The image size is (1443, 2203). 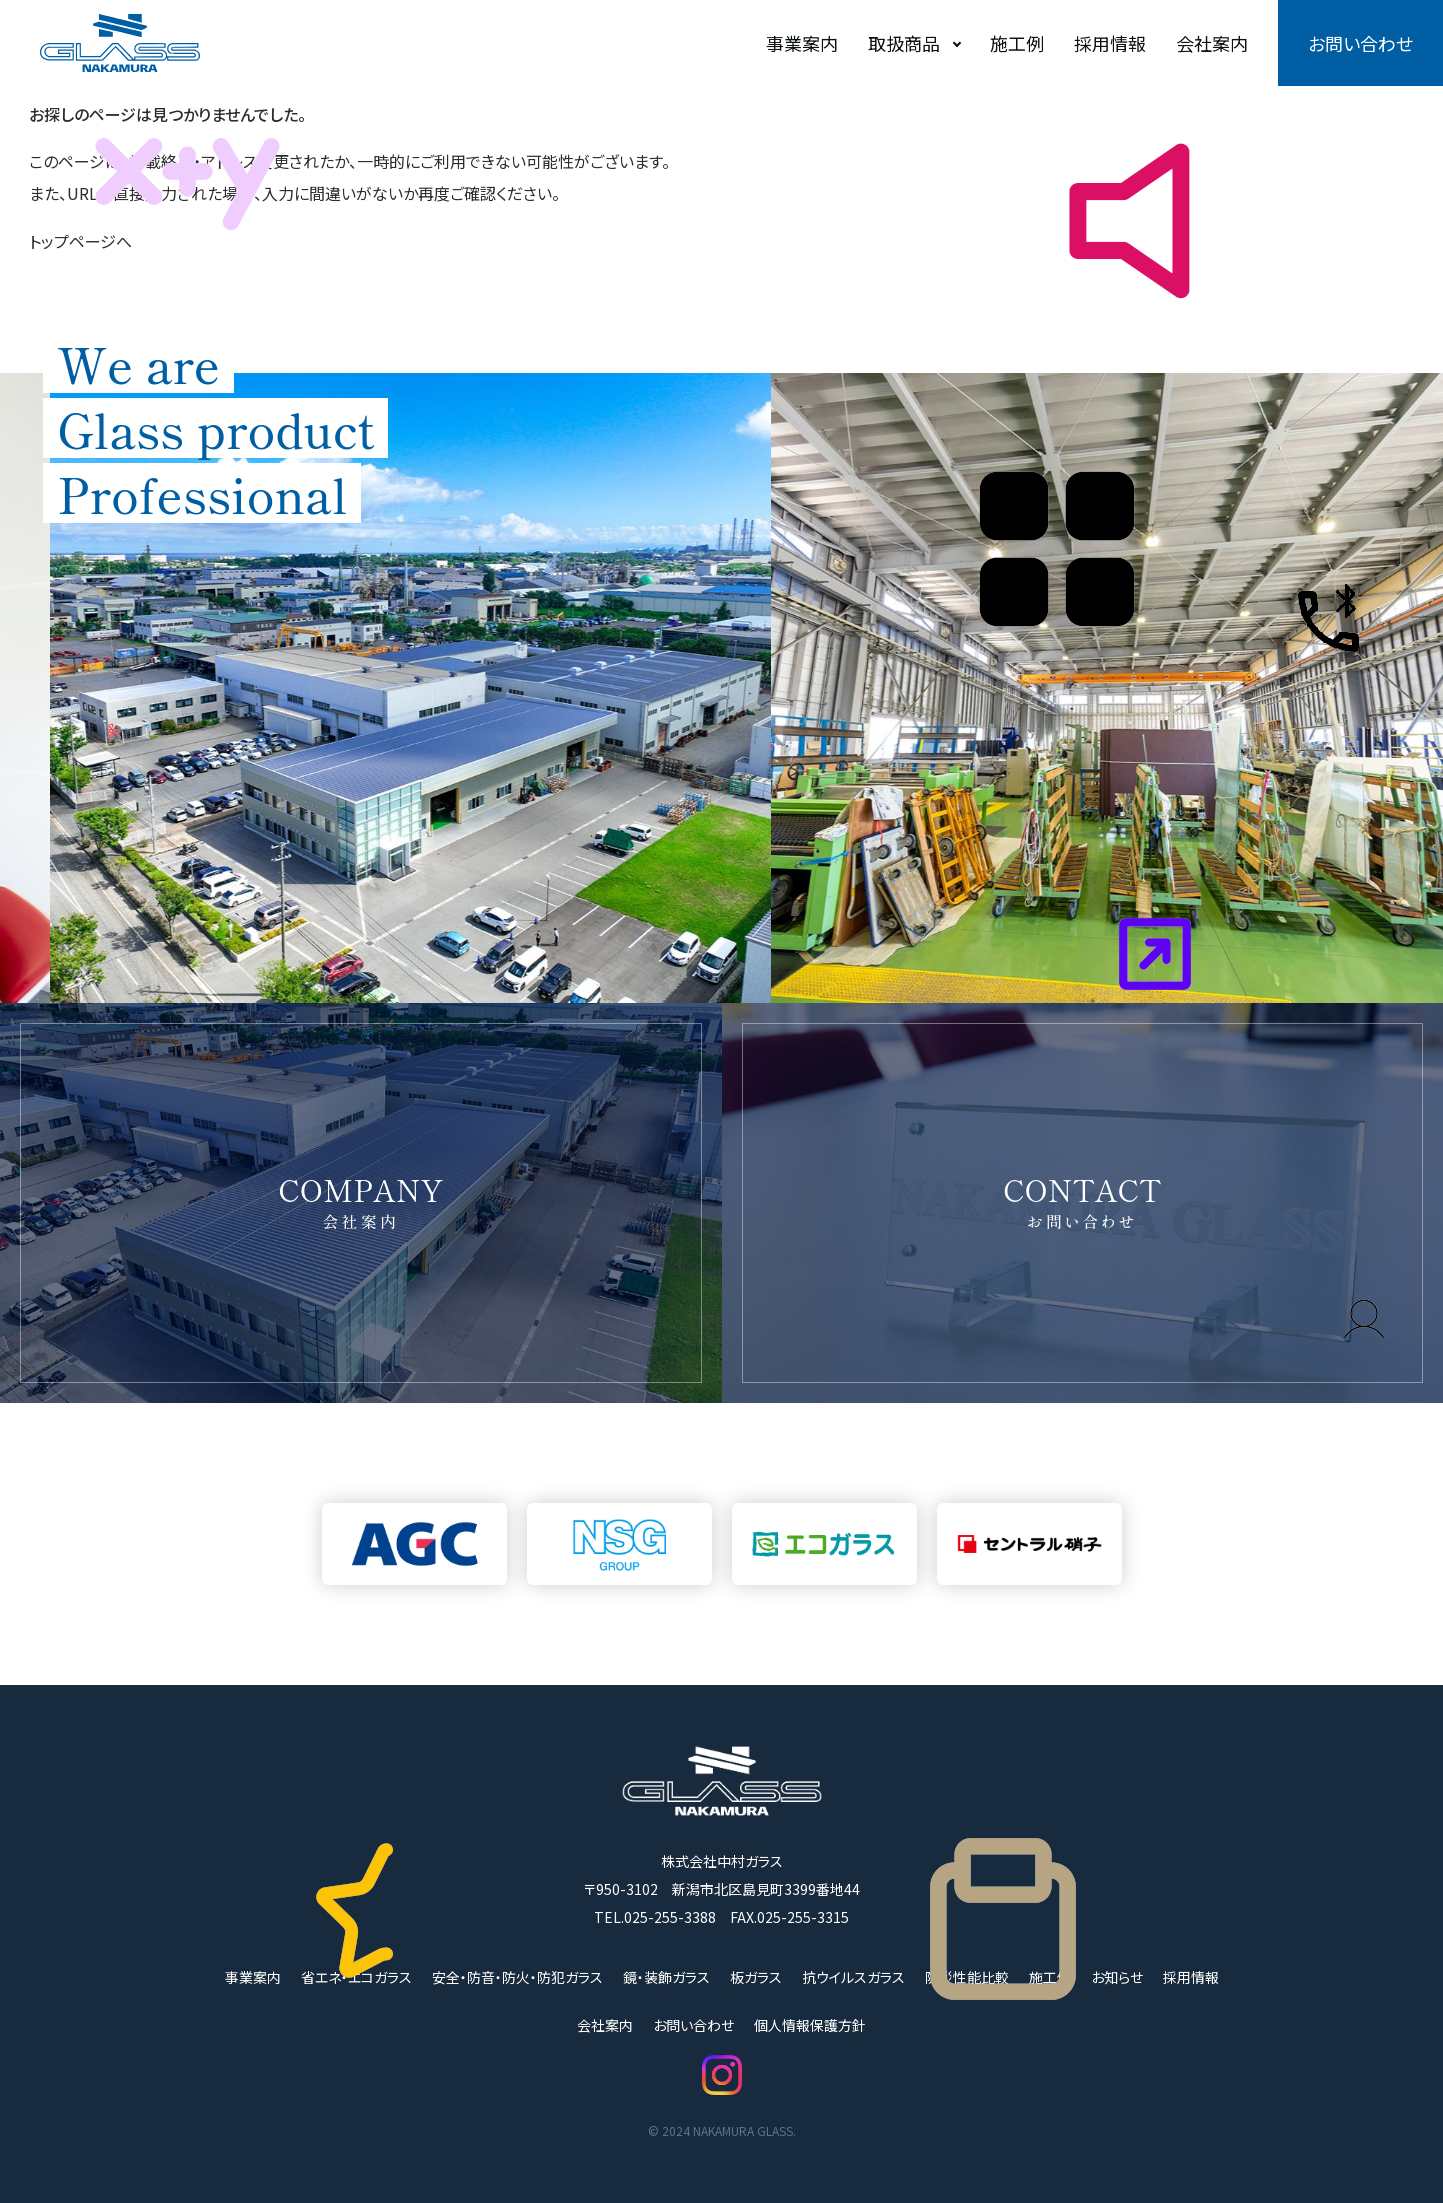 I want to click on access math or calculator functions, so click(x=187, y=171).